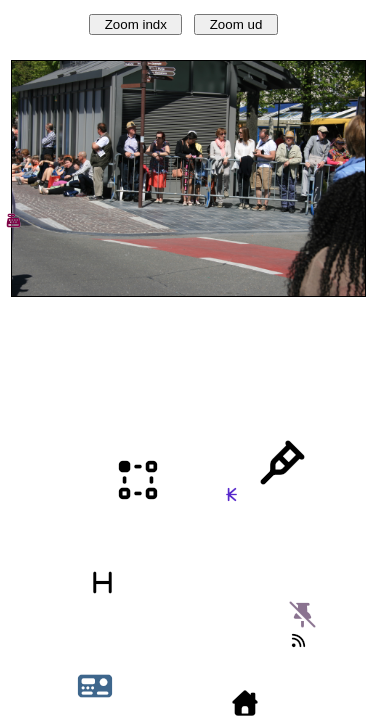 The image size is (375, 720). What do you see at coordinates (13, 220) in the screenshot?
I see `access point of sale system` at bounding box center [13, 220].